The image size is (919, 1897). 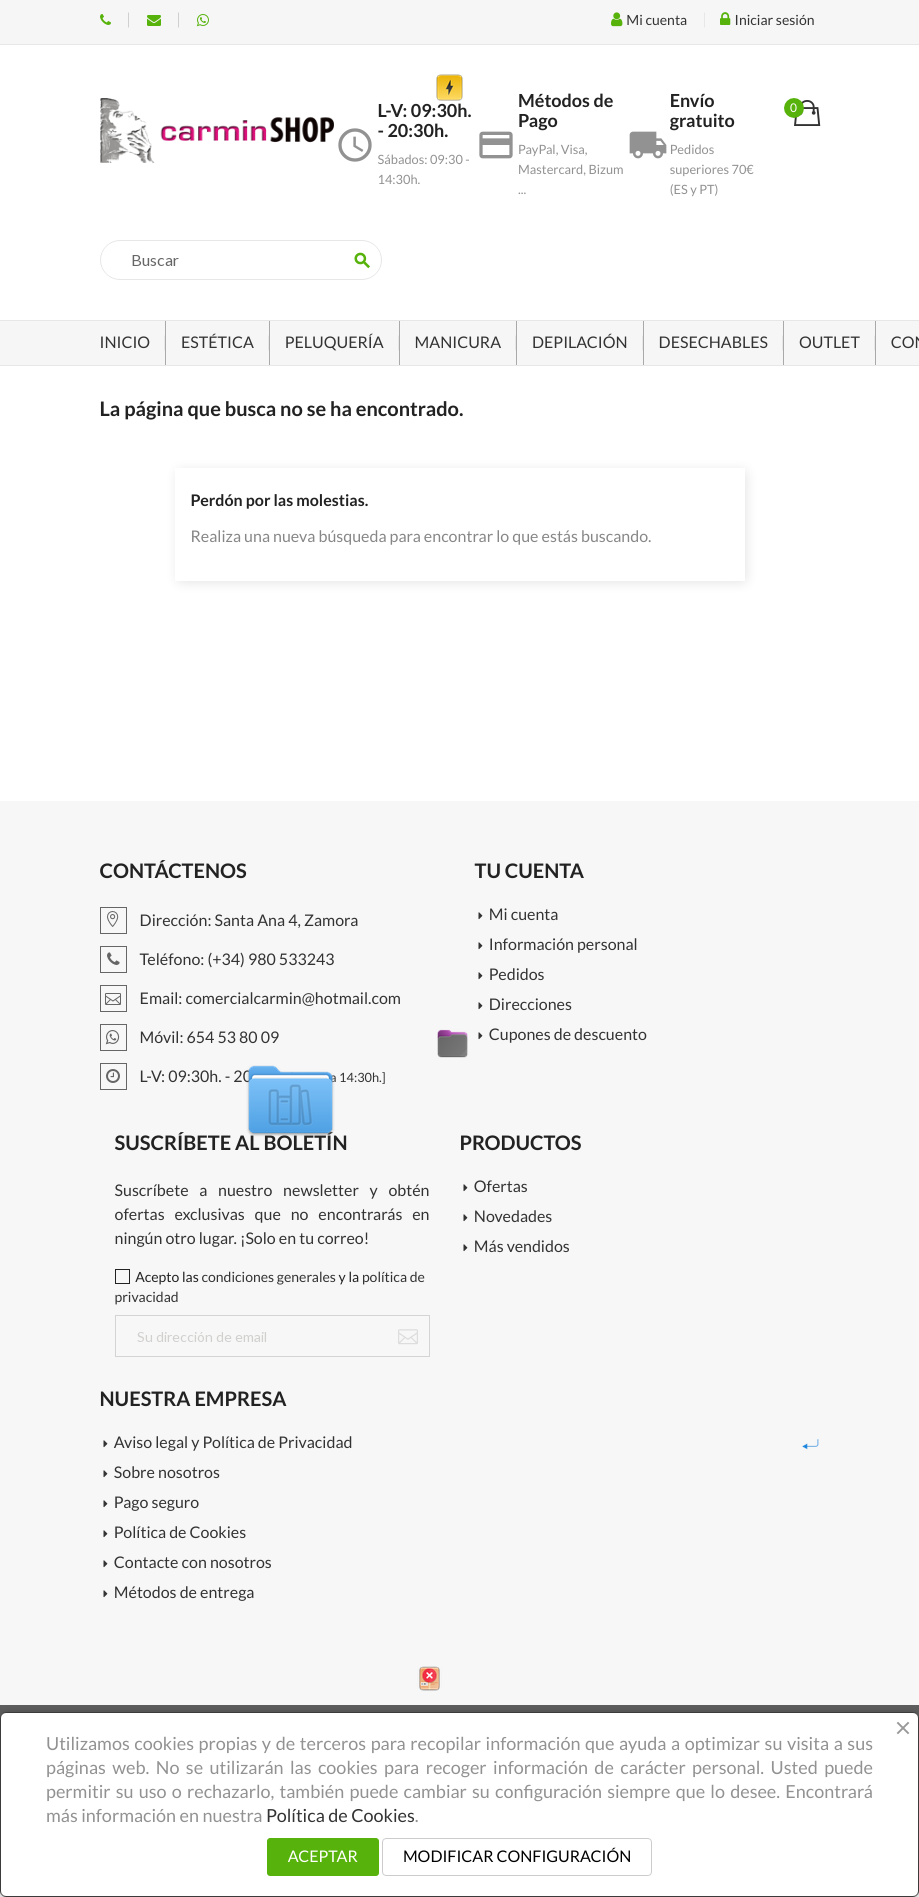 I want to click on reply to this email, so click(x=810, y=1443).